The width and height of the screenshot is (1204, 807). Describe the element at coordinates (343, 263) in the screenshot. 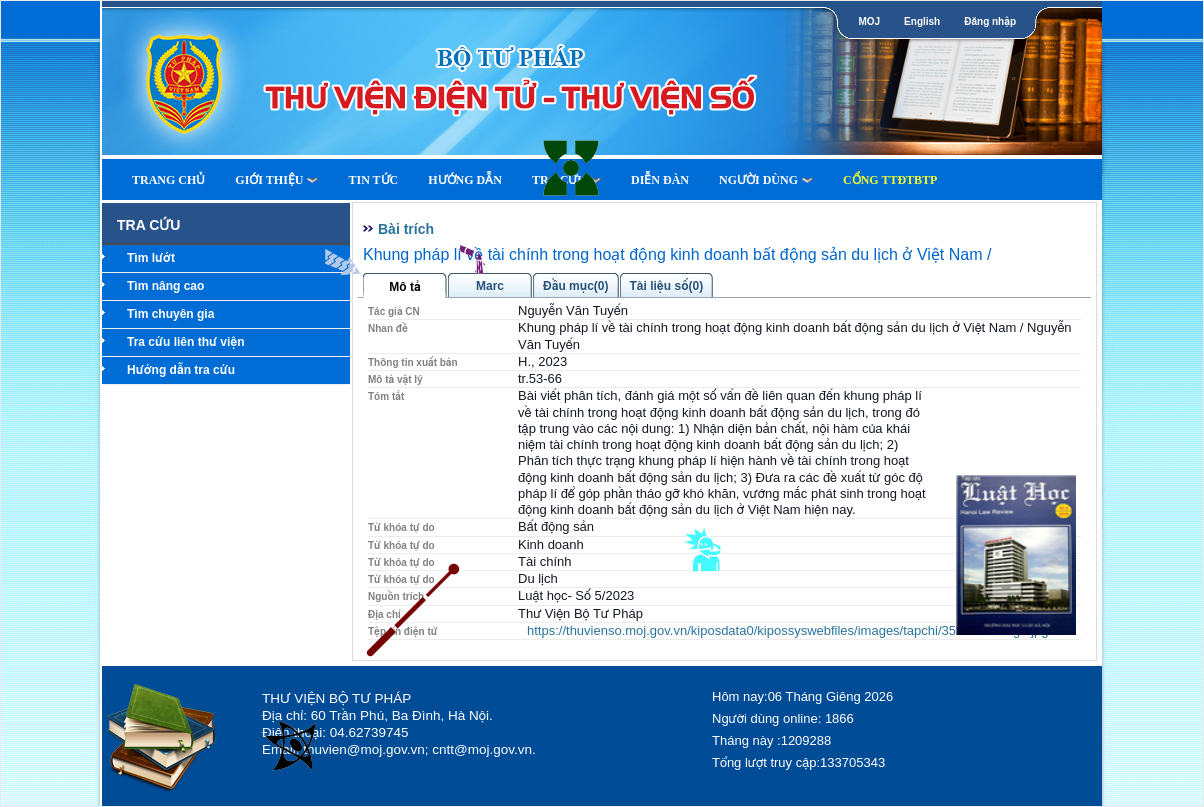

I see `indicates a zigzag or indirect path direction` at that location.